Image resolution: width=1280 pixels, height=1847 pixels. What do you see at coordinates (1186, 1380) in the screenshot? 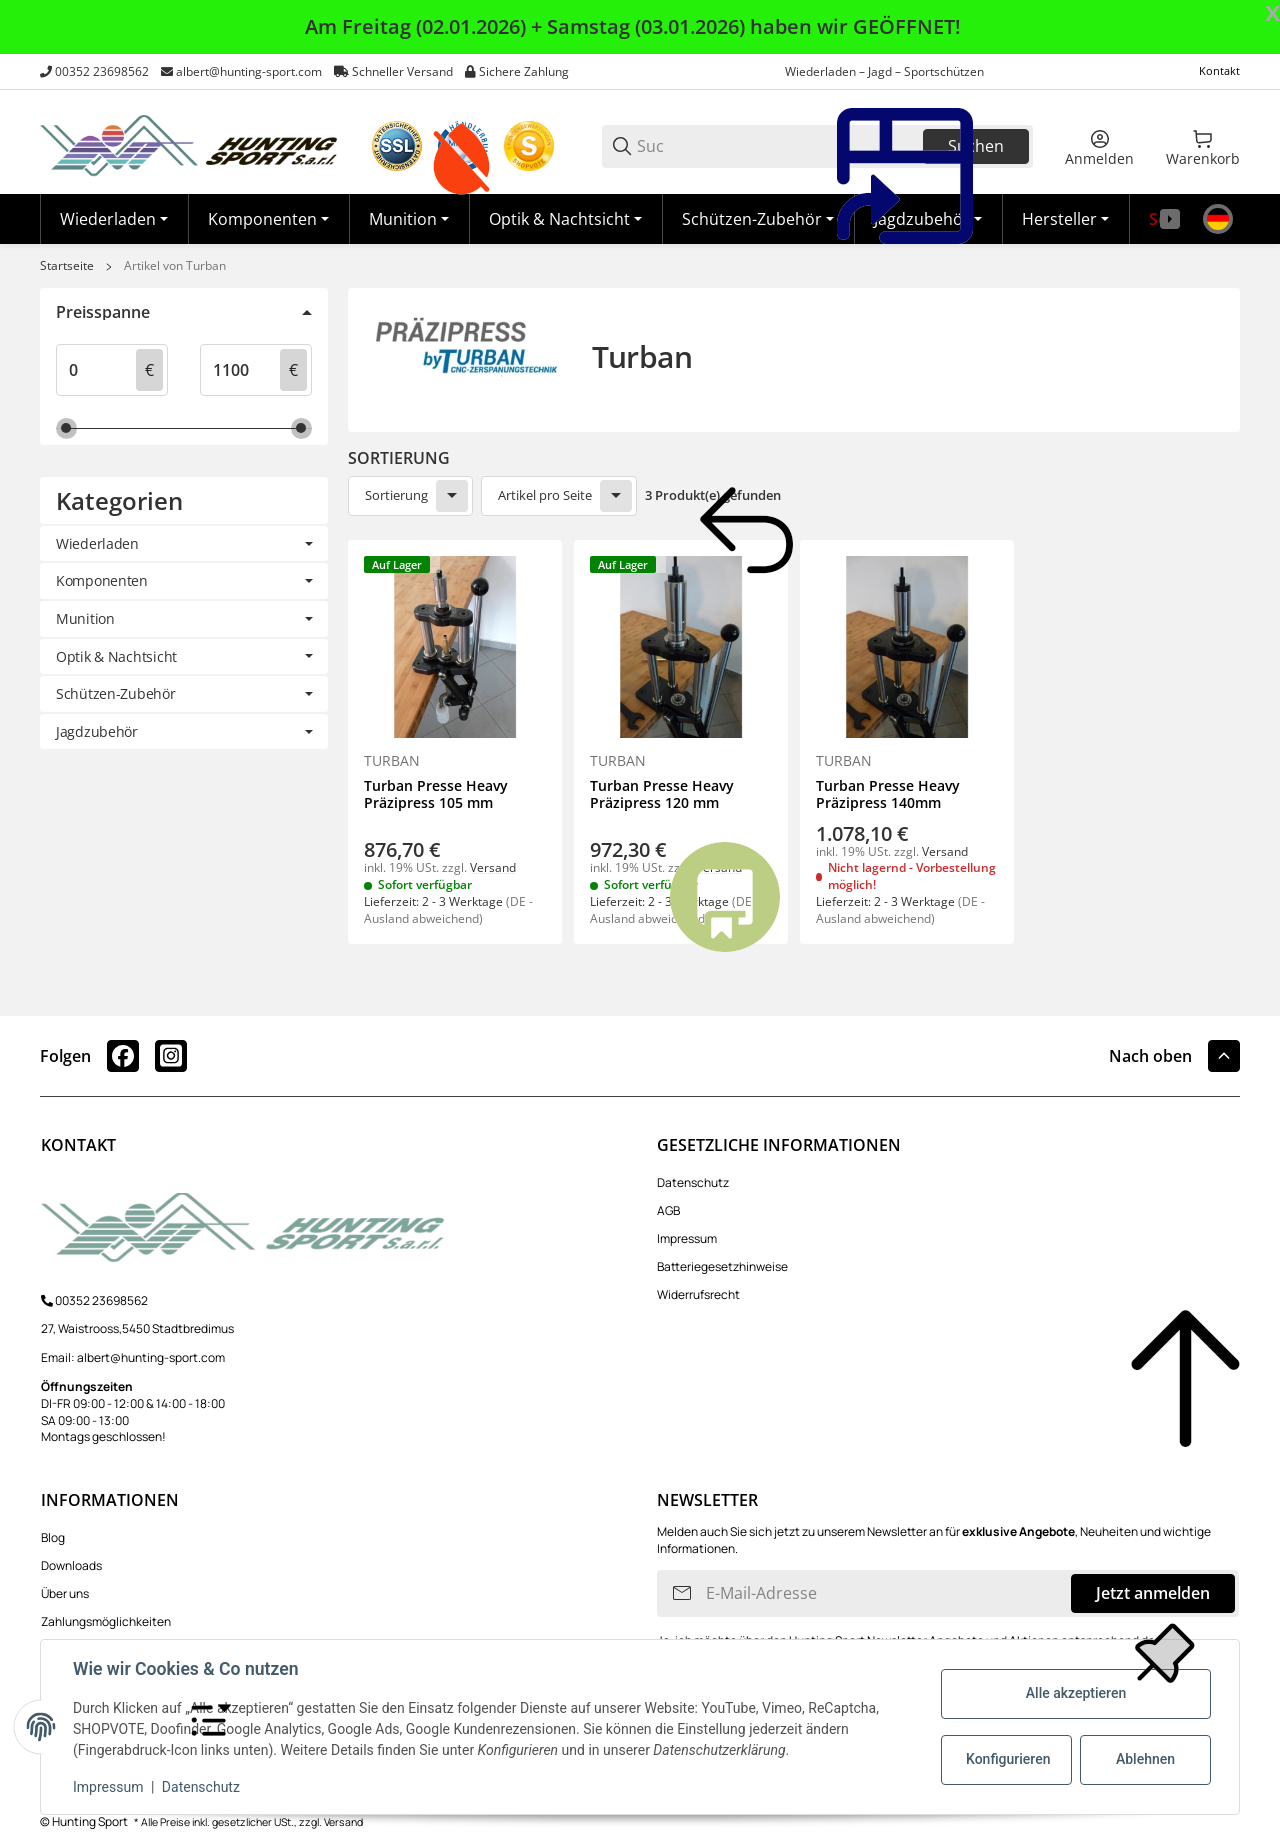
I see `scroll to top of page` at bounding box center [1186, 1380].